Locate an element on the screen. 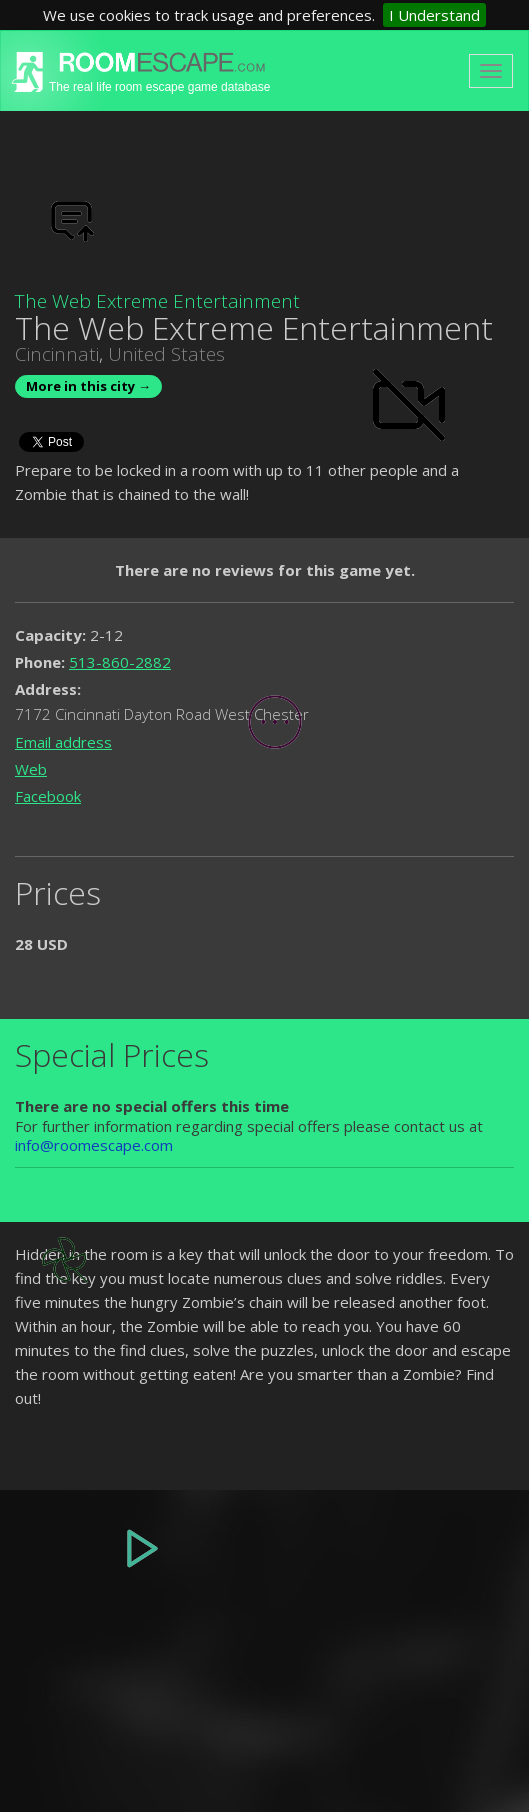  decorative element indicating playfulness or childhood themes is located at coordinates (66, 1261).